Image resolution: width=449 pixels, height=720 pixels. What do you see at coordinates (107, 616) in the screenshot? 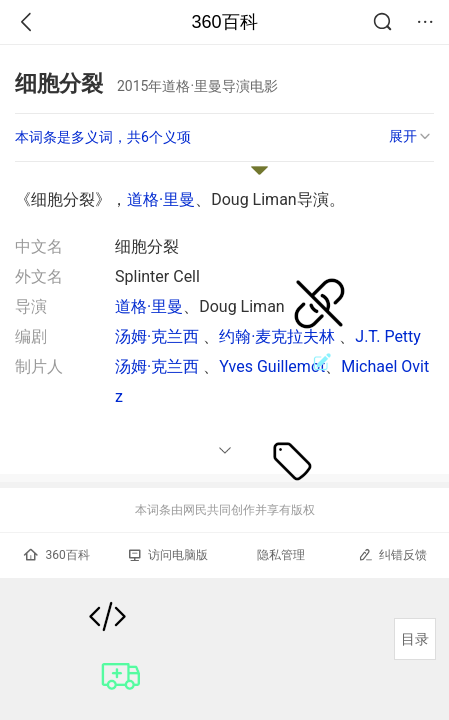
I see `view or edit source code` at bounding box center [107, 616].